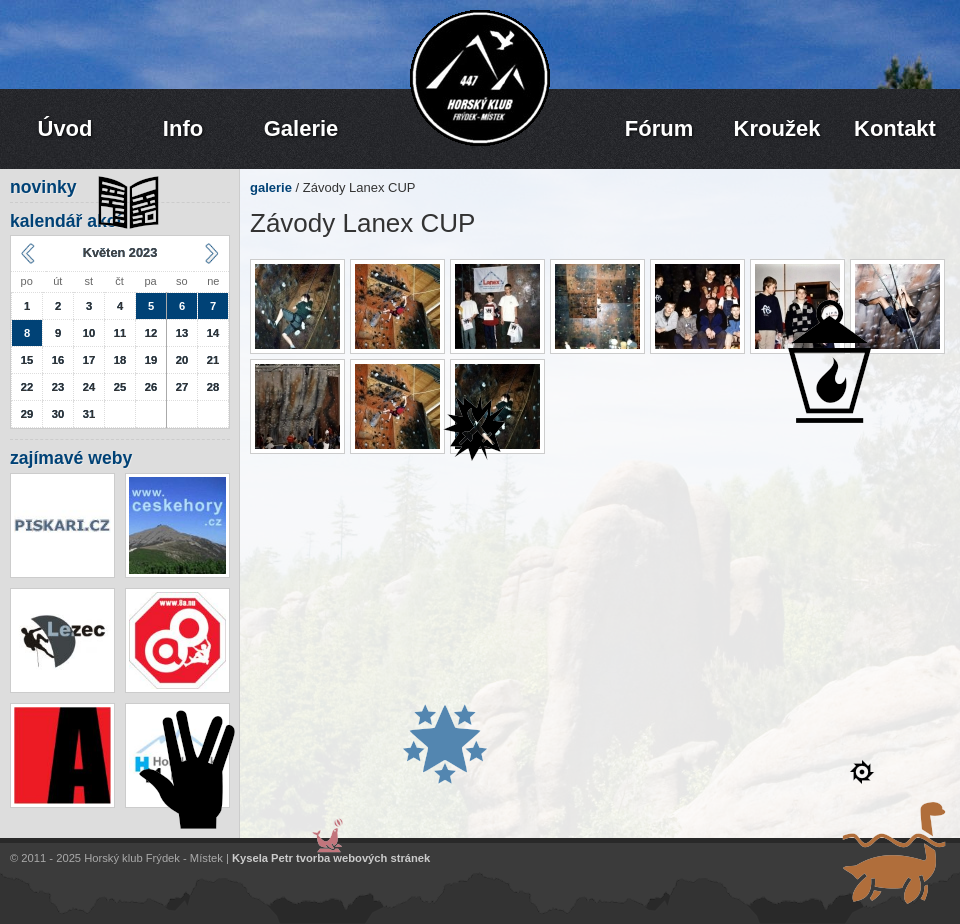  Describe the element at coordinates (476, 428) in the screenshot. I see `crossed swords clash or combat action` at that location.